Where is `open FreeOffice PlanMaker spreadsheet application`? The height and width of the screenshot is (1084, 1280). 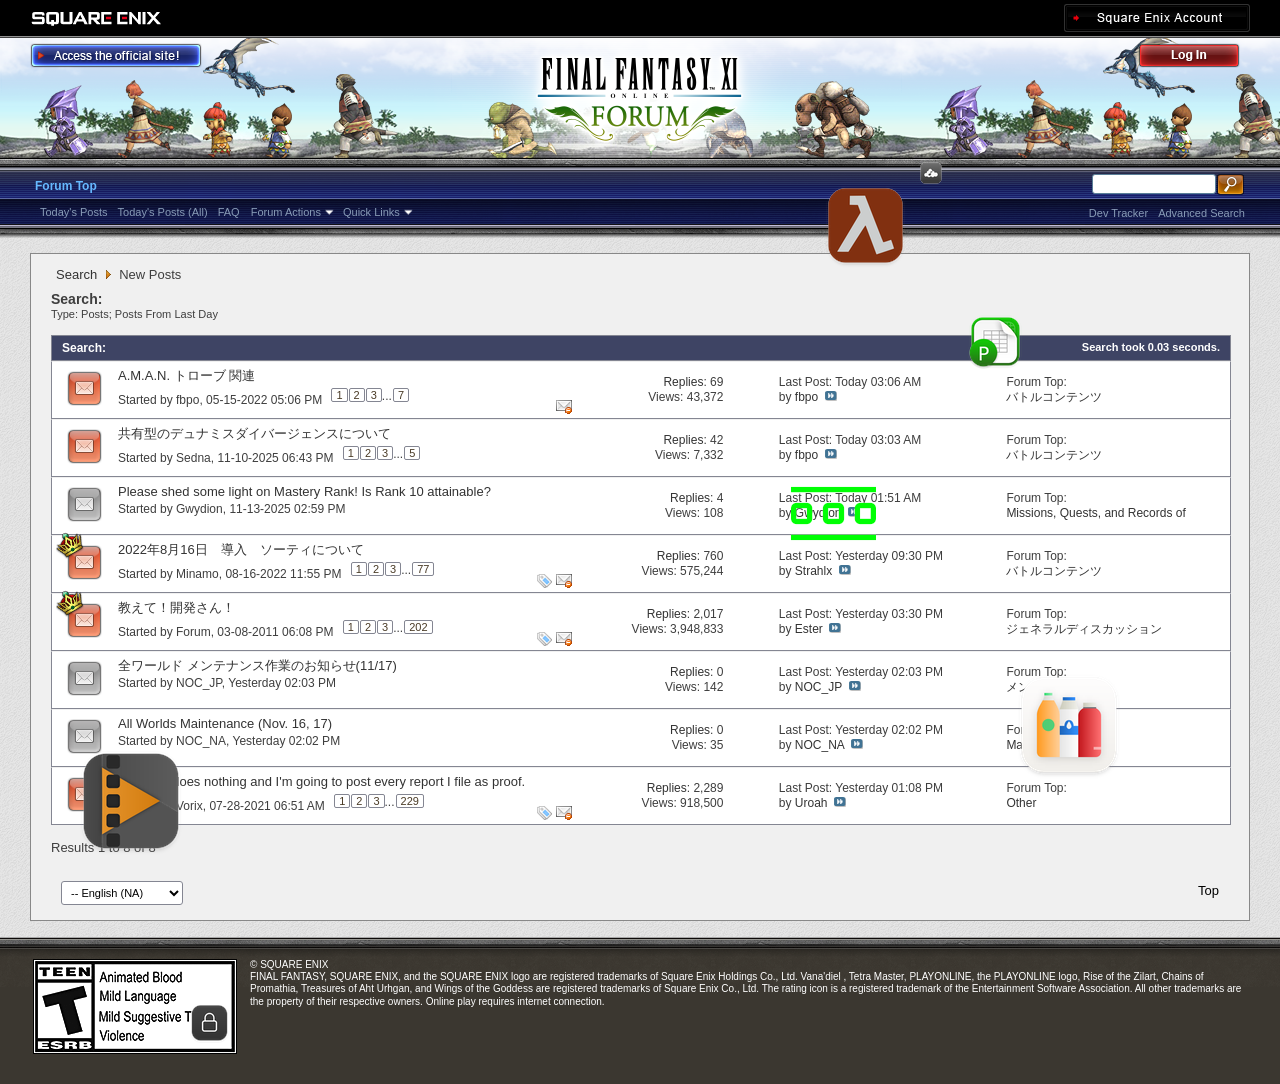
open FreeOffice PlanMaker spreadsheet application is located at coordinates (995, 341).